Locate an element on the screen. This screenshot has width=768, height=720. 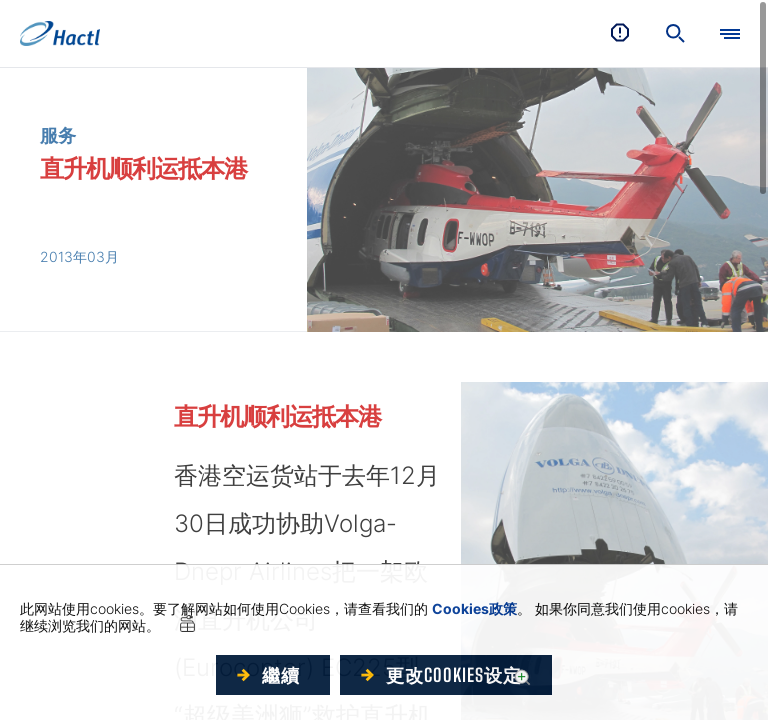
zoom in on the current view is located at coordinates (522, 677).